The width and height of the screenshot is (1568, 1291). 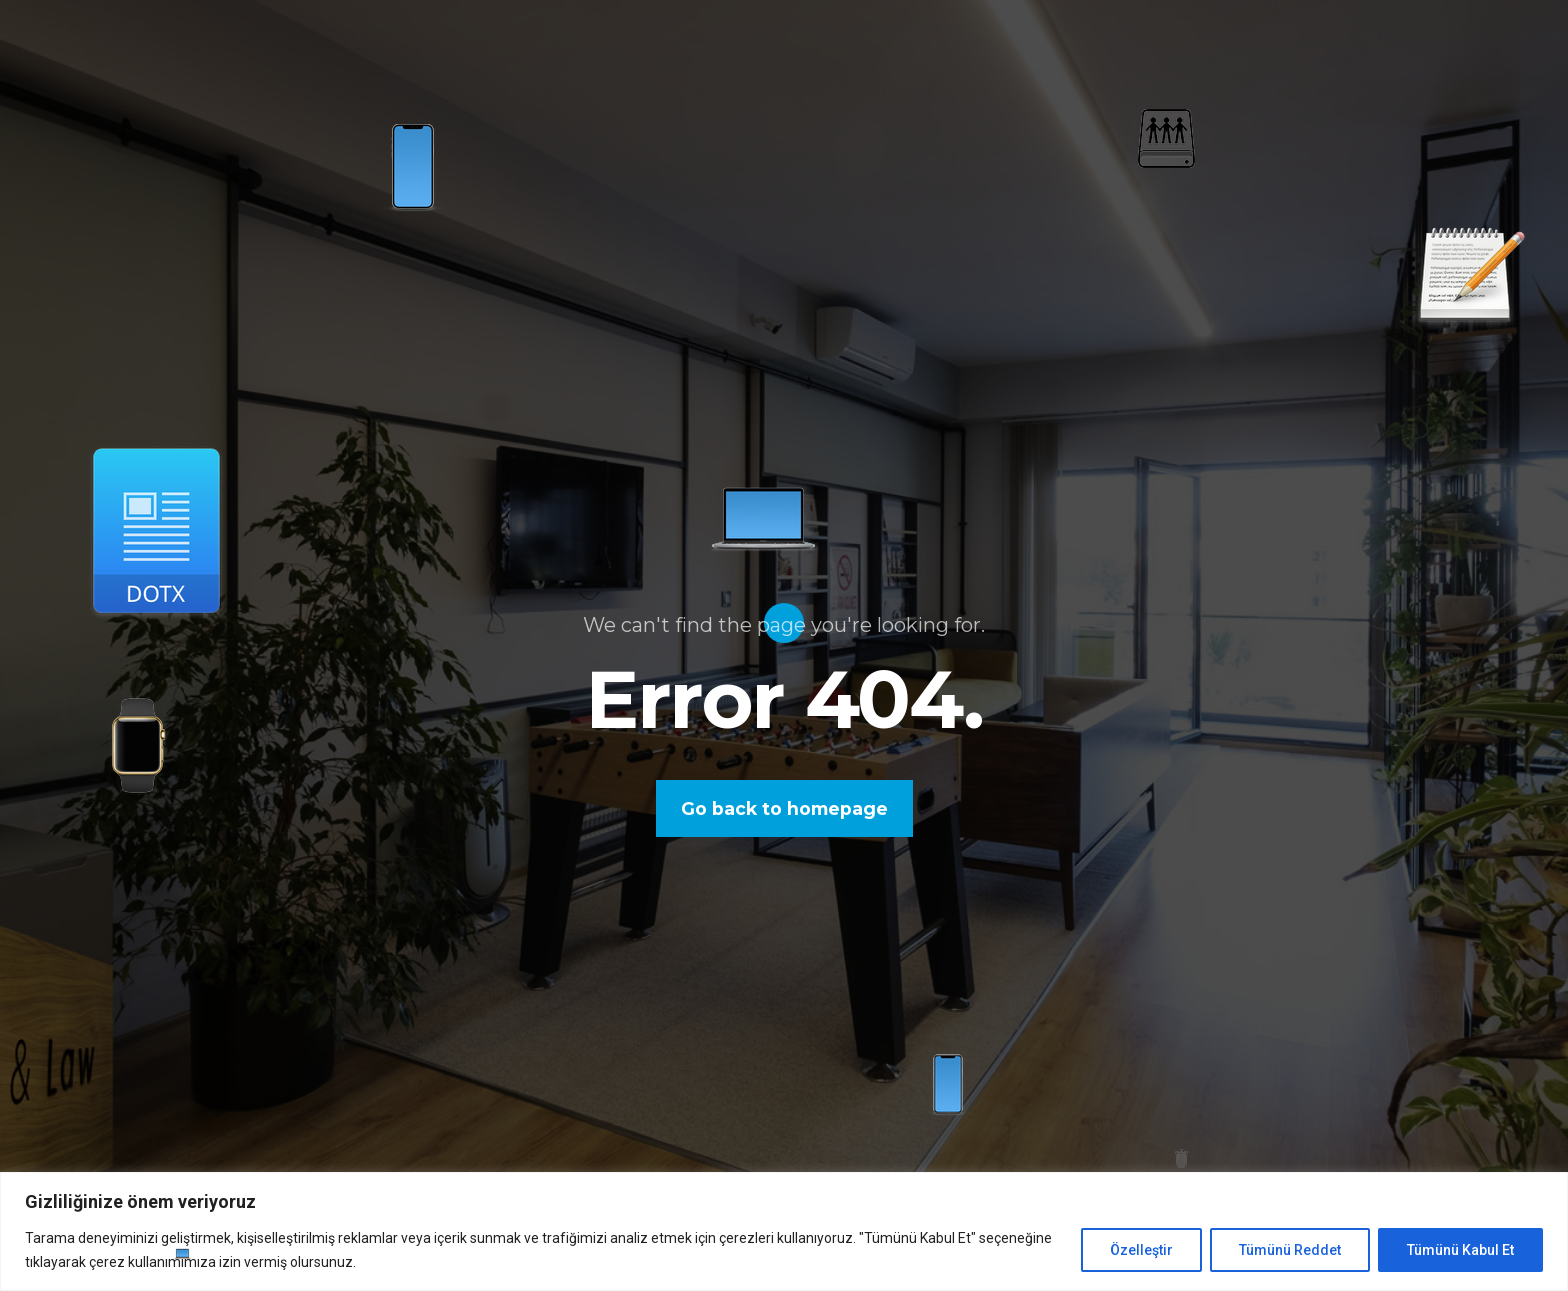 I want to click on access deleted emails in mail sidebar, so click(x=1181, y=1158).